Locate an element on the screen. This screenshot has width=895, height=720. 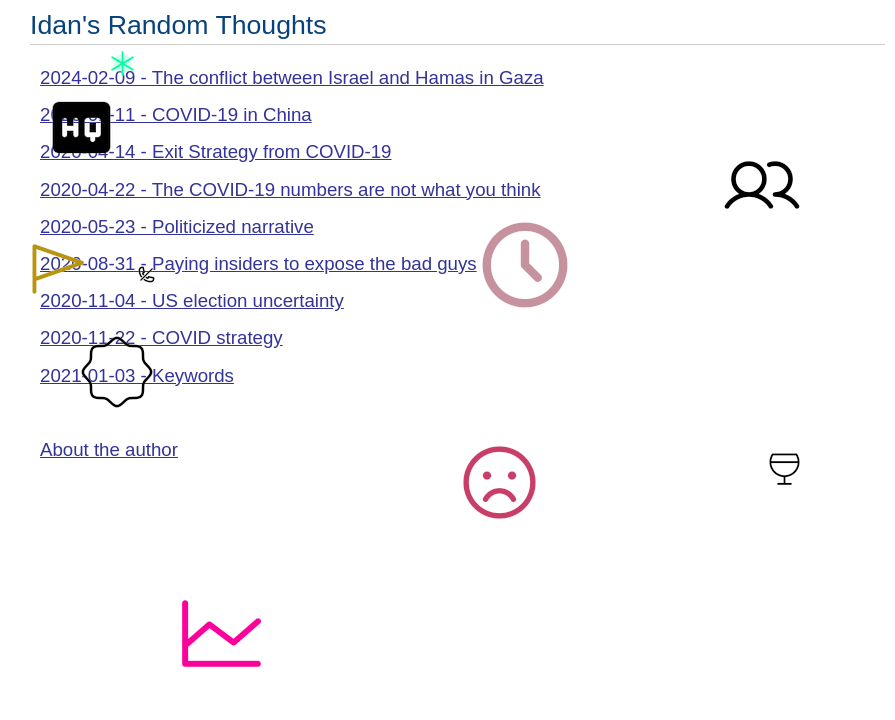
mute or disable incoming calls is located at coordinates (146, 274).